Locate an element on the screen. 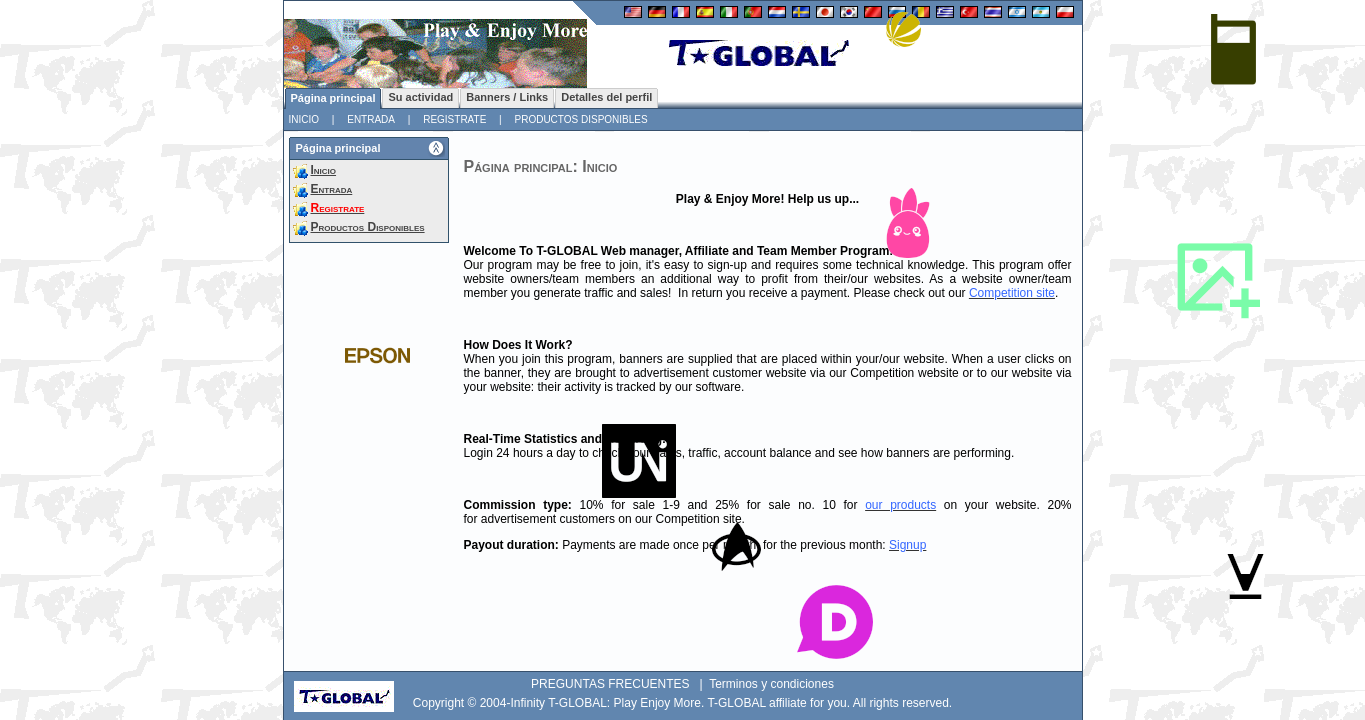  open Disqus comments section is located at coordinates (835, 622).